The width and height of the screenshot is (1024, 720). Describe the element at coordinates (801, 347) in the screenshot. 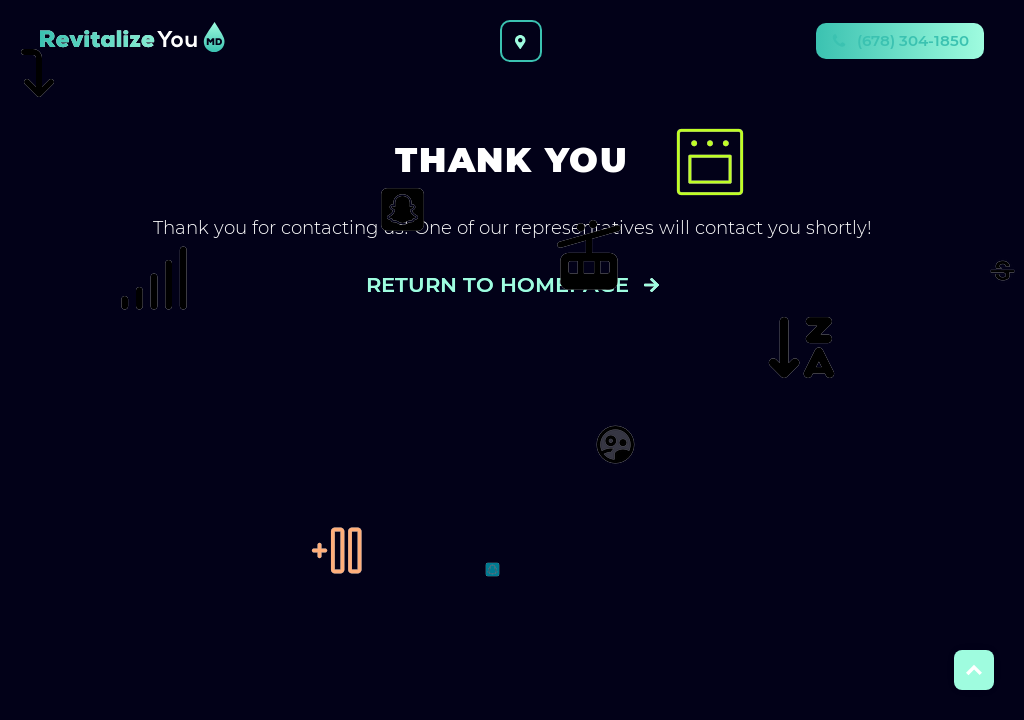

I see `sort items alphabetically in descending order (Z to A)` at that location.